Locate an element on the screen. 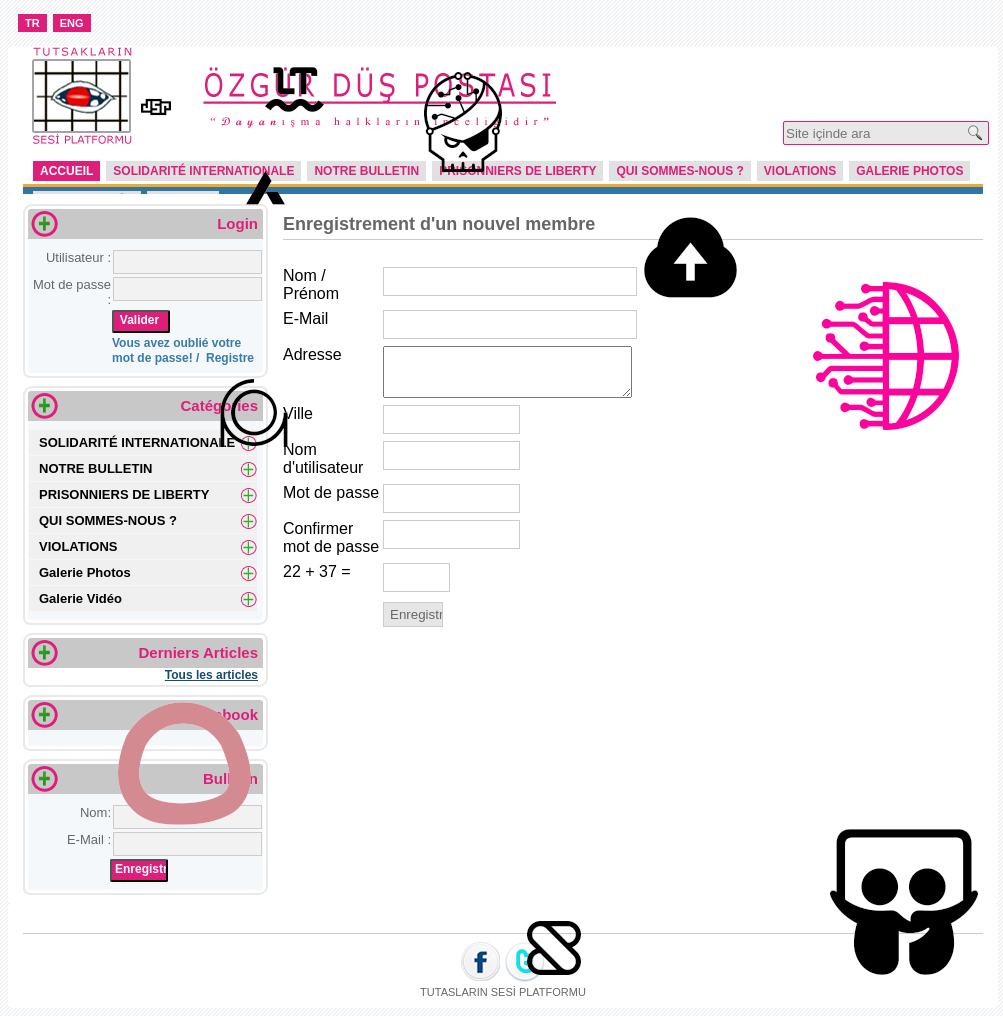 This screenshot has width=1003, height=1016. open Uptime Kuma monitoring dashboard is located at coordinates (184, 763).